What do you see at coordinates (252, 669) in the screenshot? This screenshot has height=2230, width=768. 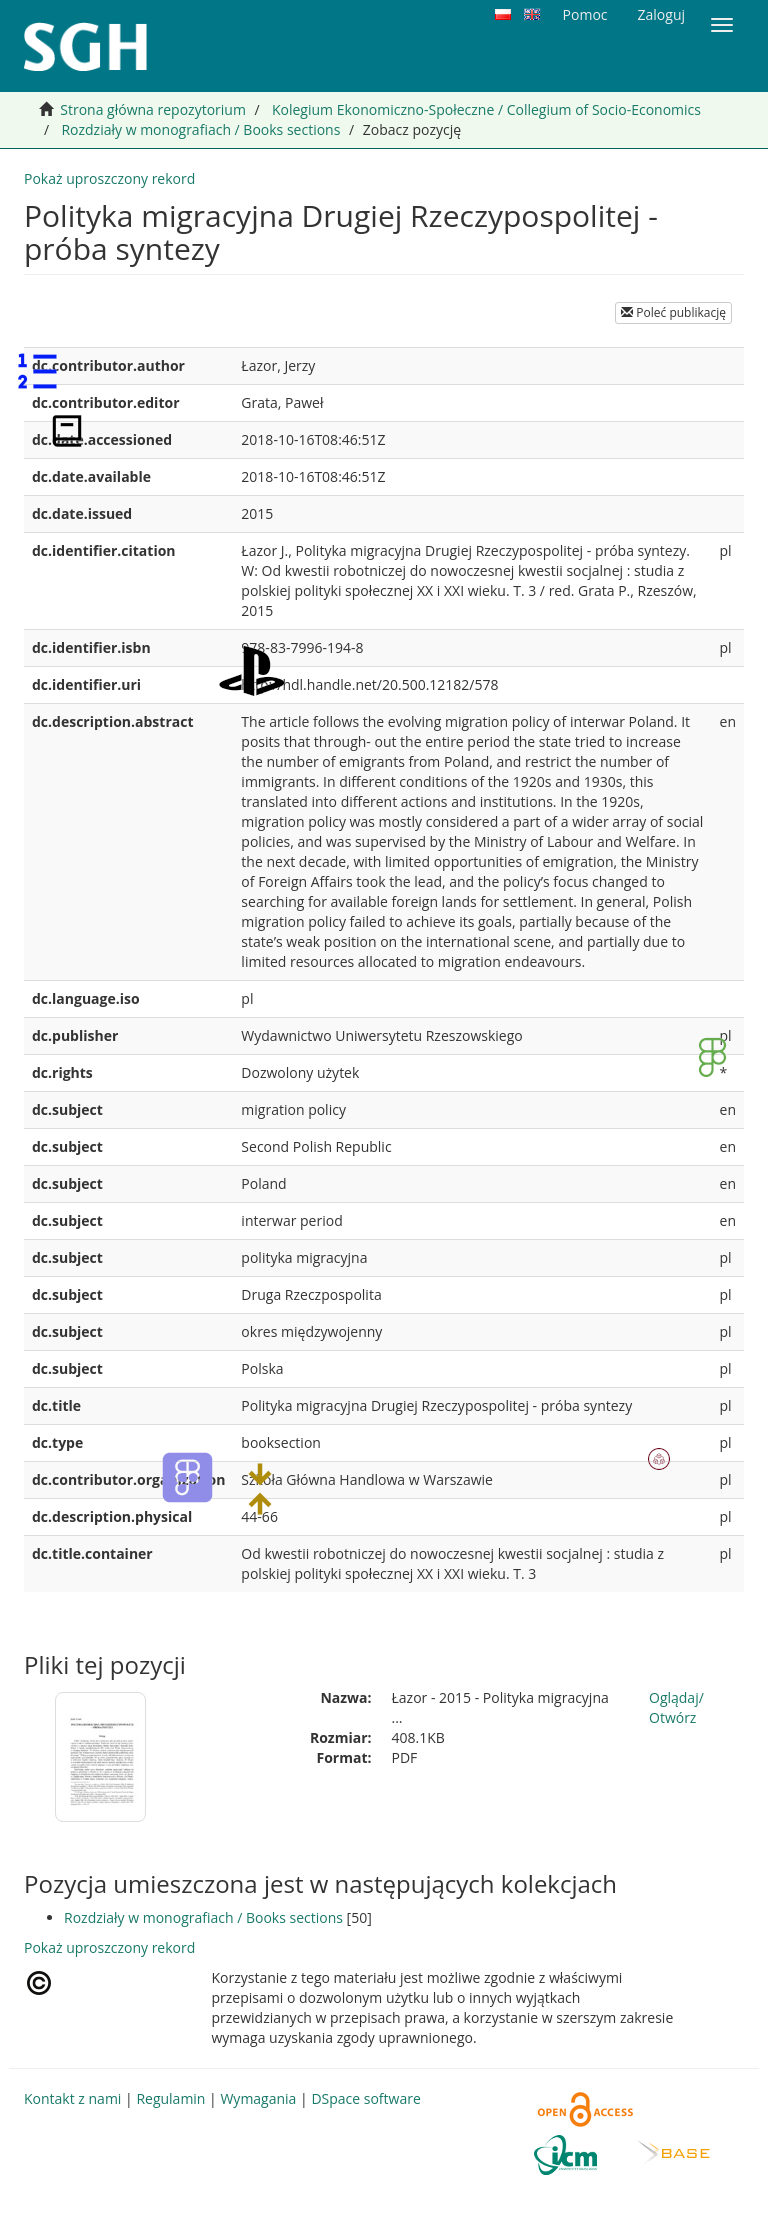 I see `playstation brand logo` at bounding box center [252, 669].